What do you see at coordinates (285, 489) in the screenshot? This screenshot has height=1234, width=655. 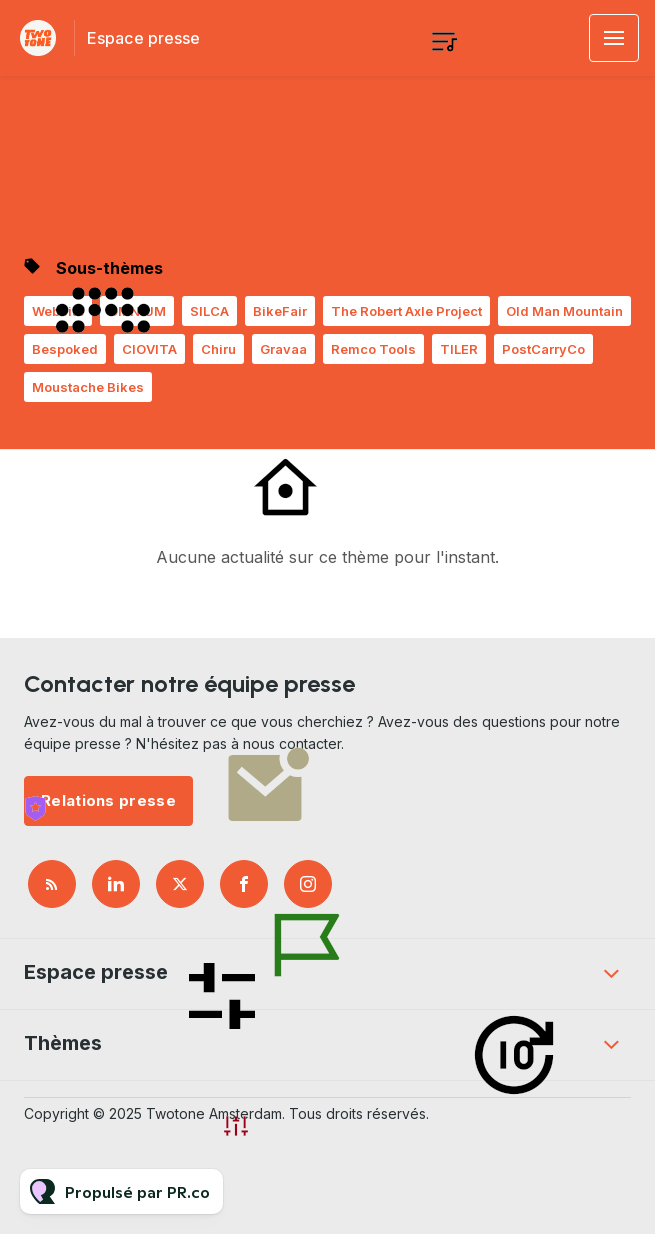 I see `navigate to home screen` at bounding box center [285, 489].